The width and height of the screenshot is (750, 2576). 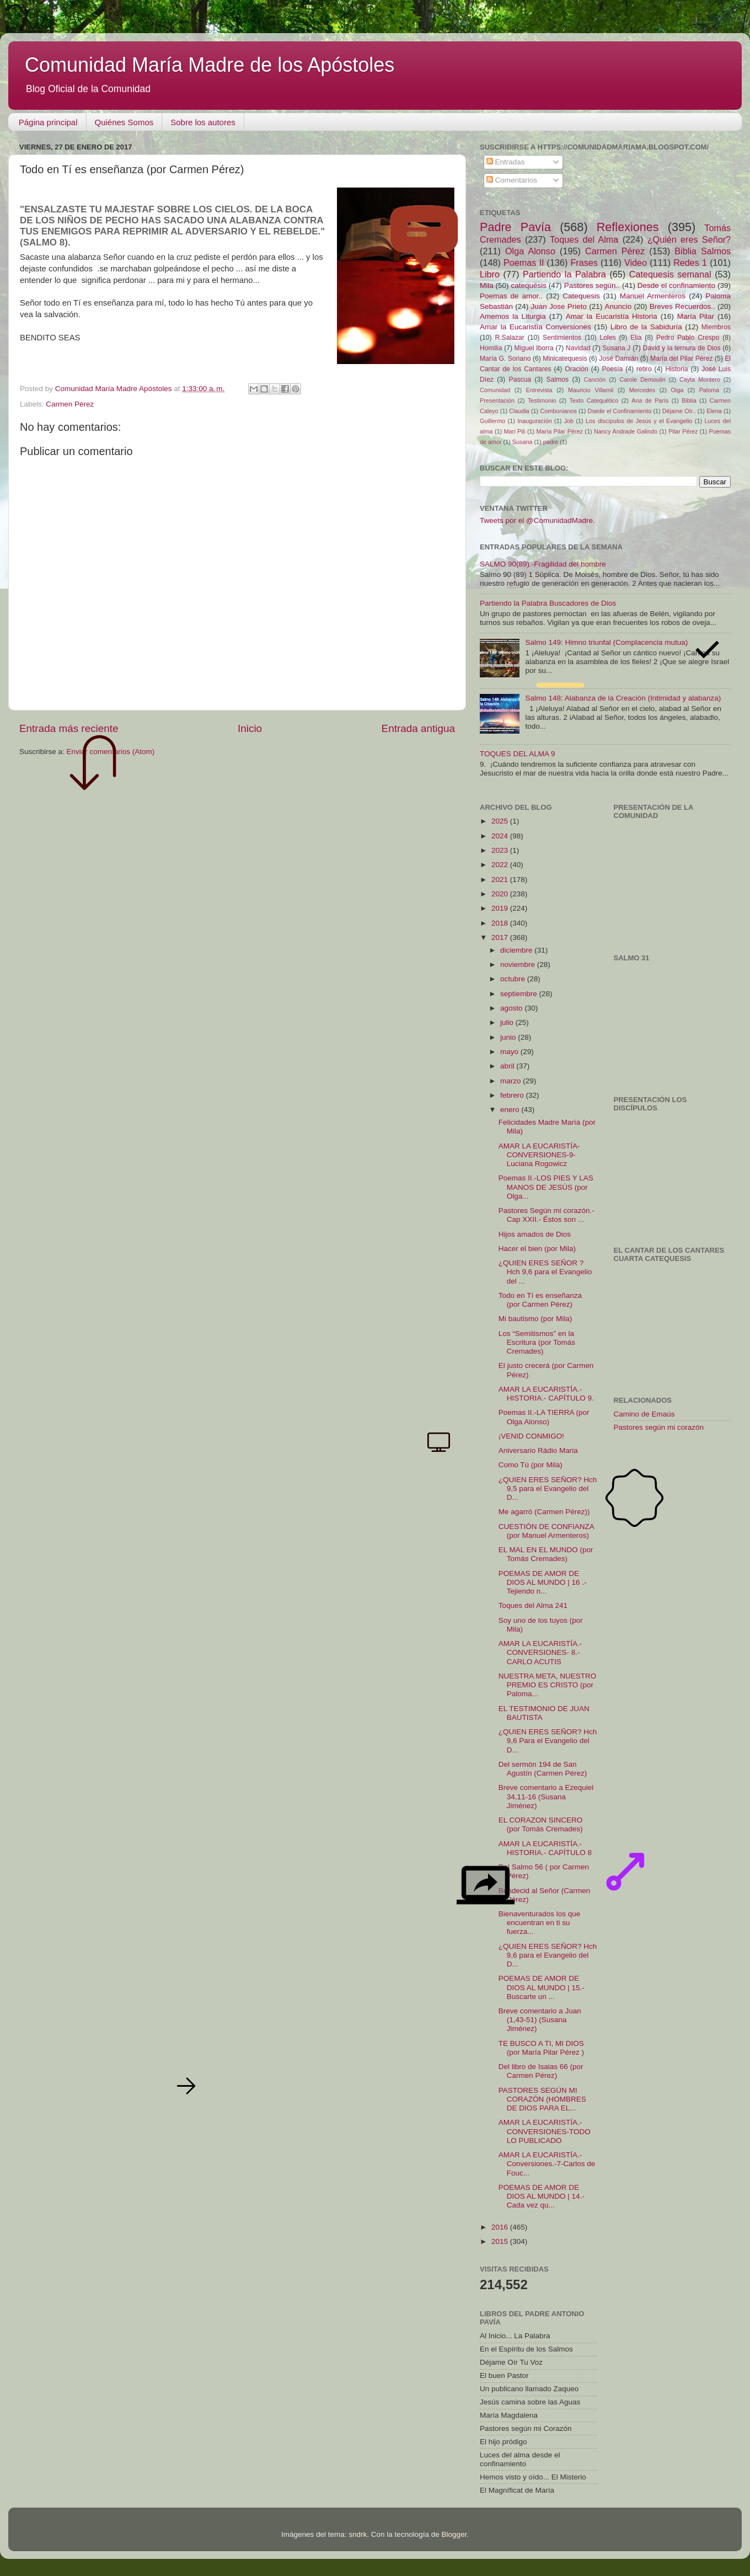 What do you see at coordinates (424, 237) in the screenshot?
I see `open chat or messaging` at bounding box center [424, 237].